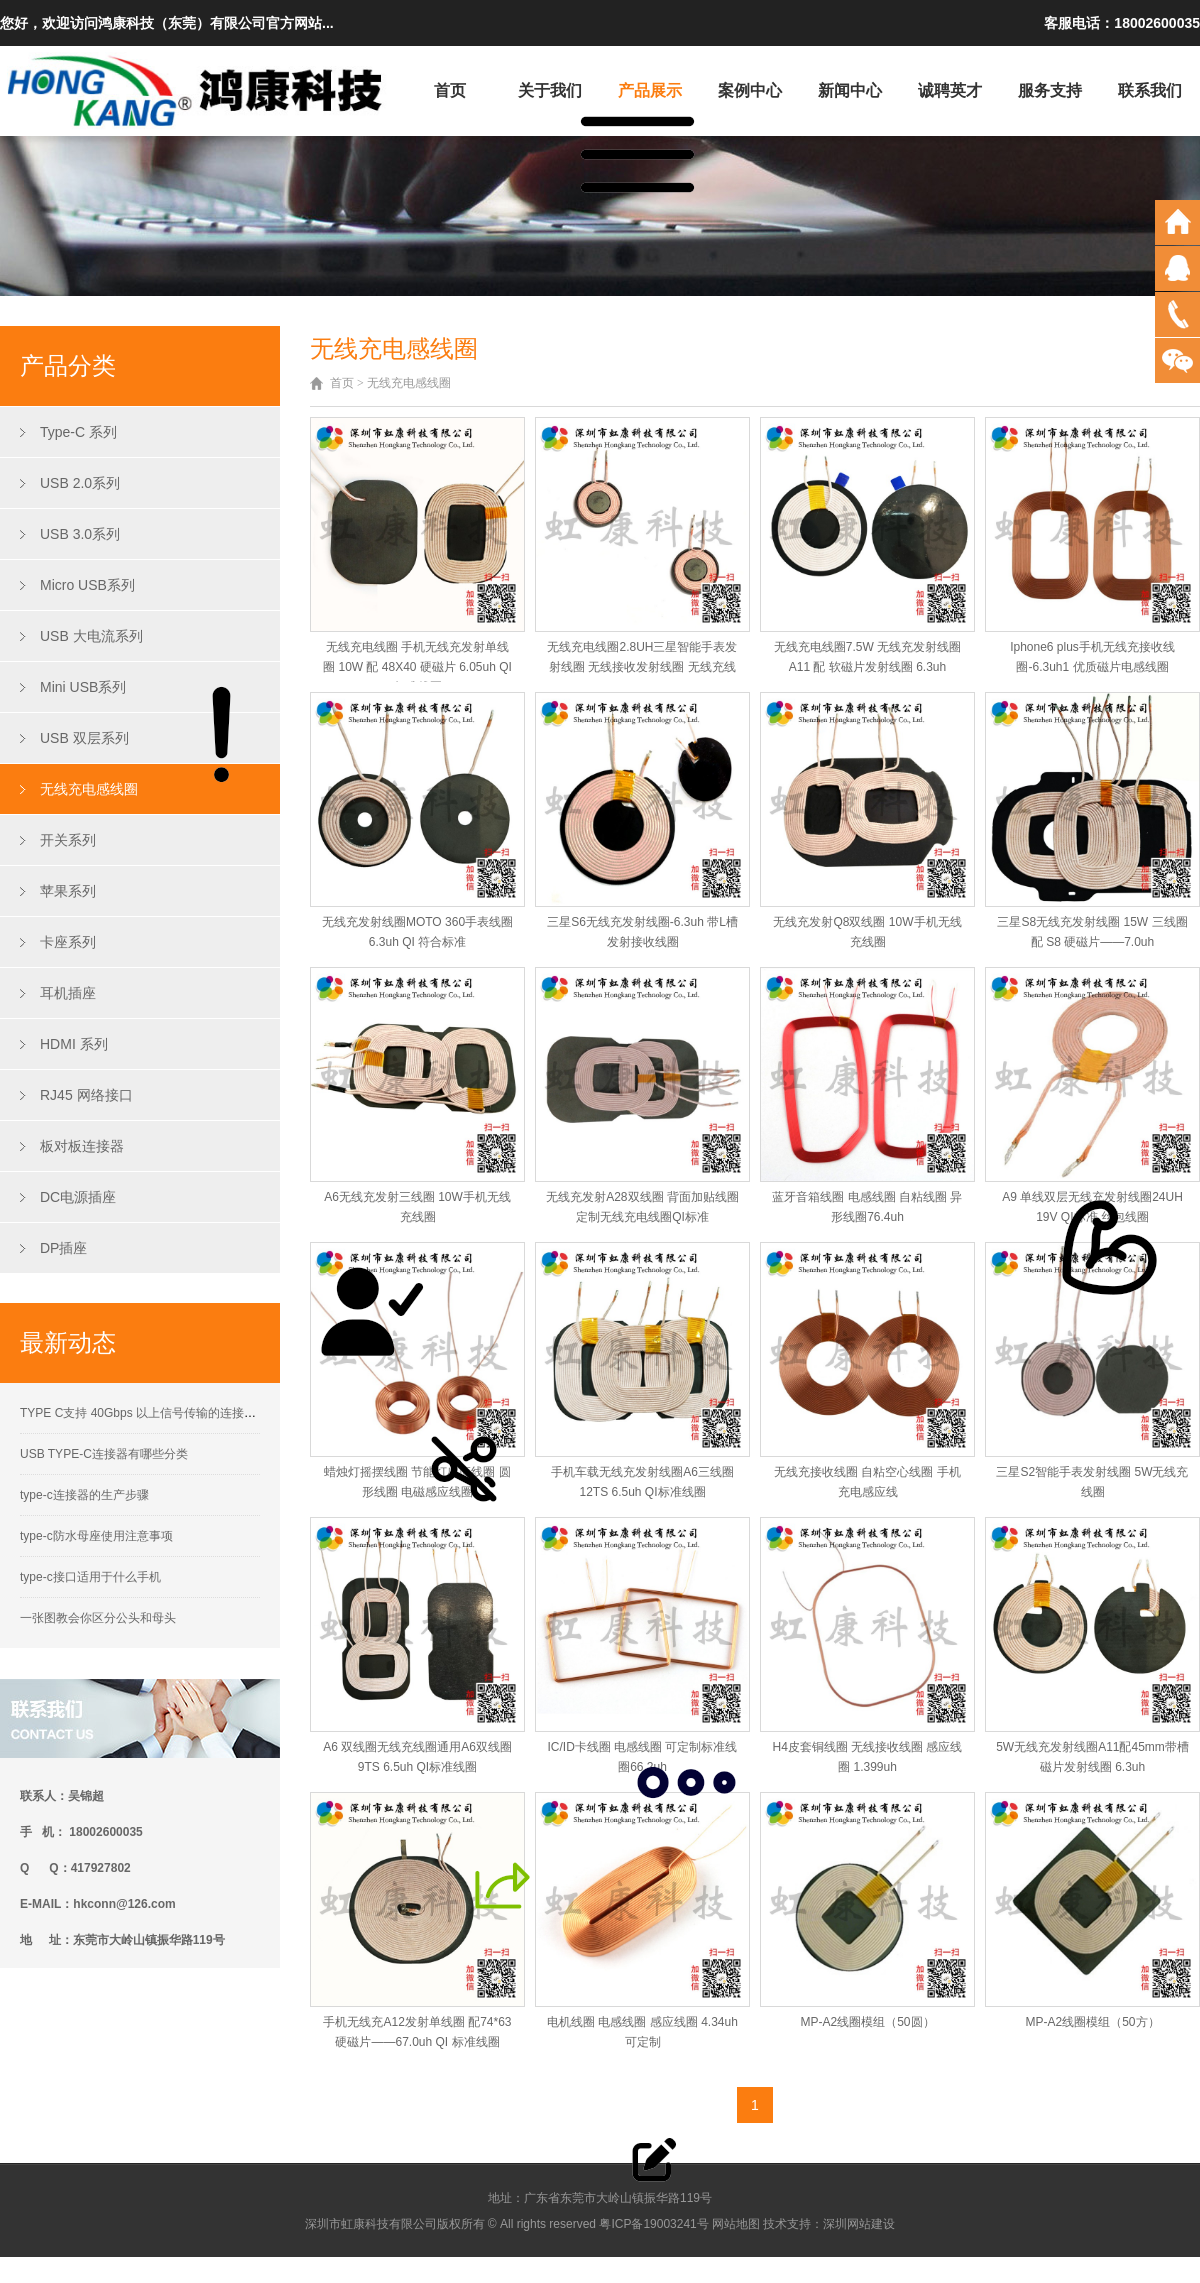 Image resolution: width=1200 pixels, height=2283 pixels. Describe the element at coordinates (654, 2159) in the screenshot. I see `edit or modify content` at that location.